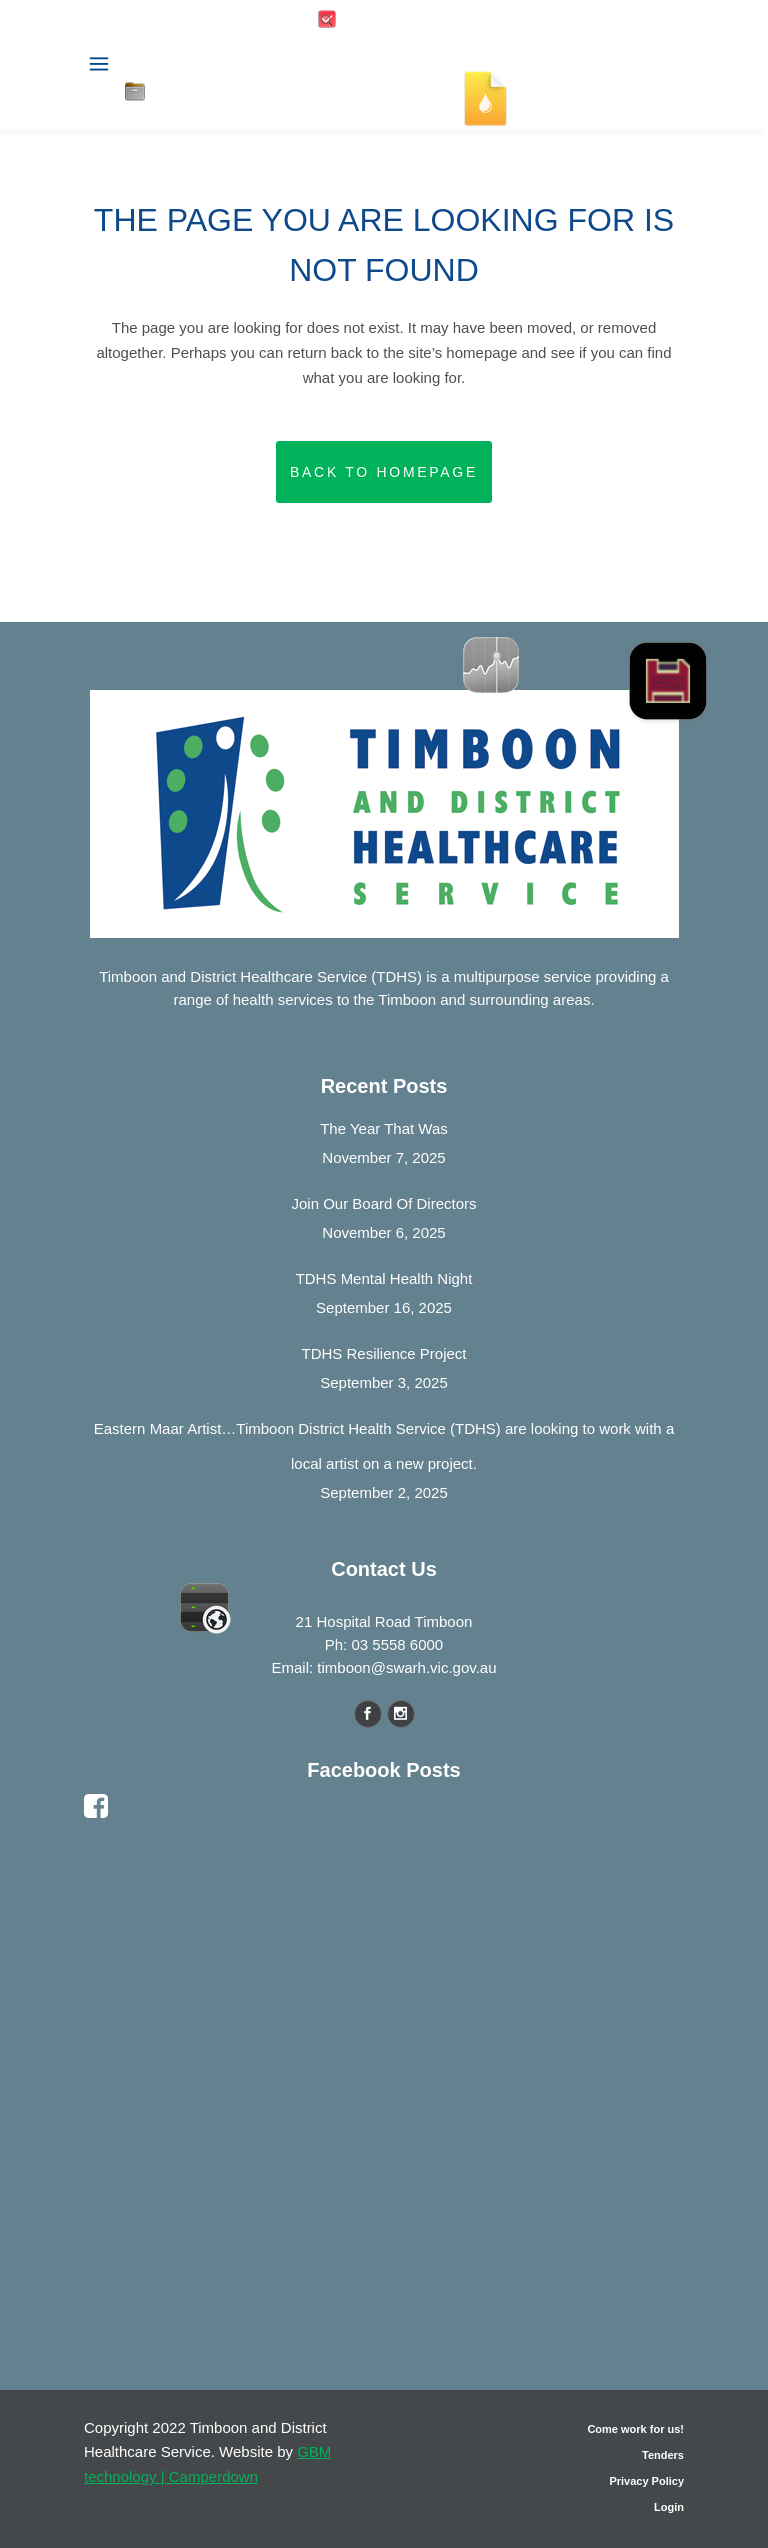 Image resolution: width=768 pixels, height=2548 pixels. I want to click on configure web server network settings, so click(204, 1607).